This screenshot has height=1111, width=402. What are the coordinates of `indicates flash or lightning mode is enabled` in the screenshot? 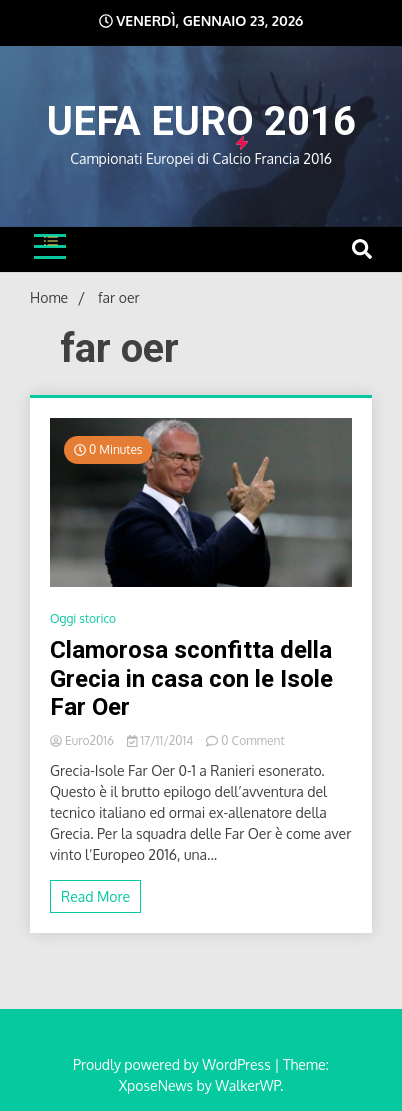 It's located at (242, 143).